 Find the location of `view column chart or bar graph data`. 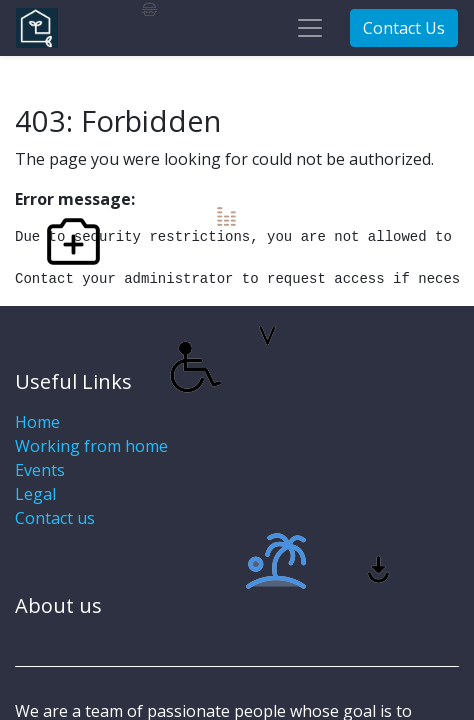

view column chart or bar graph data is located at coordinates (226, 216).